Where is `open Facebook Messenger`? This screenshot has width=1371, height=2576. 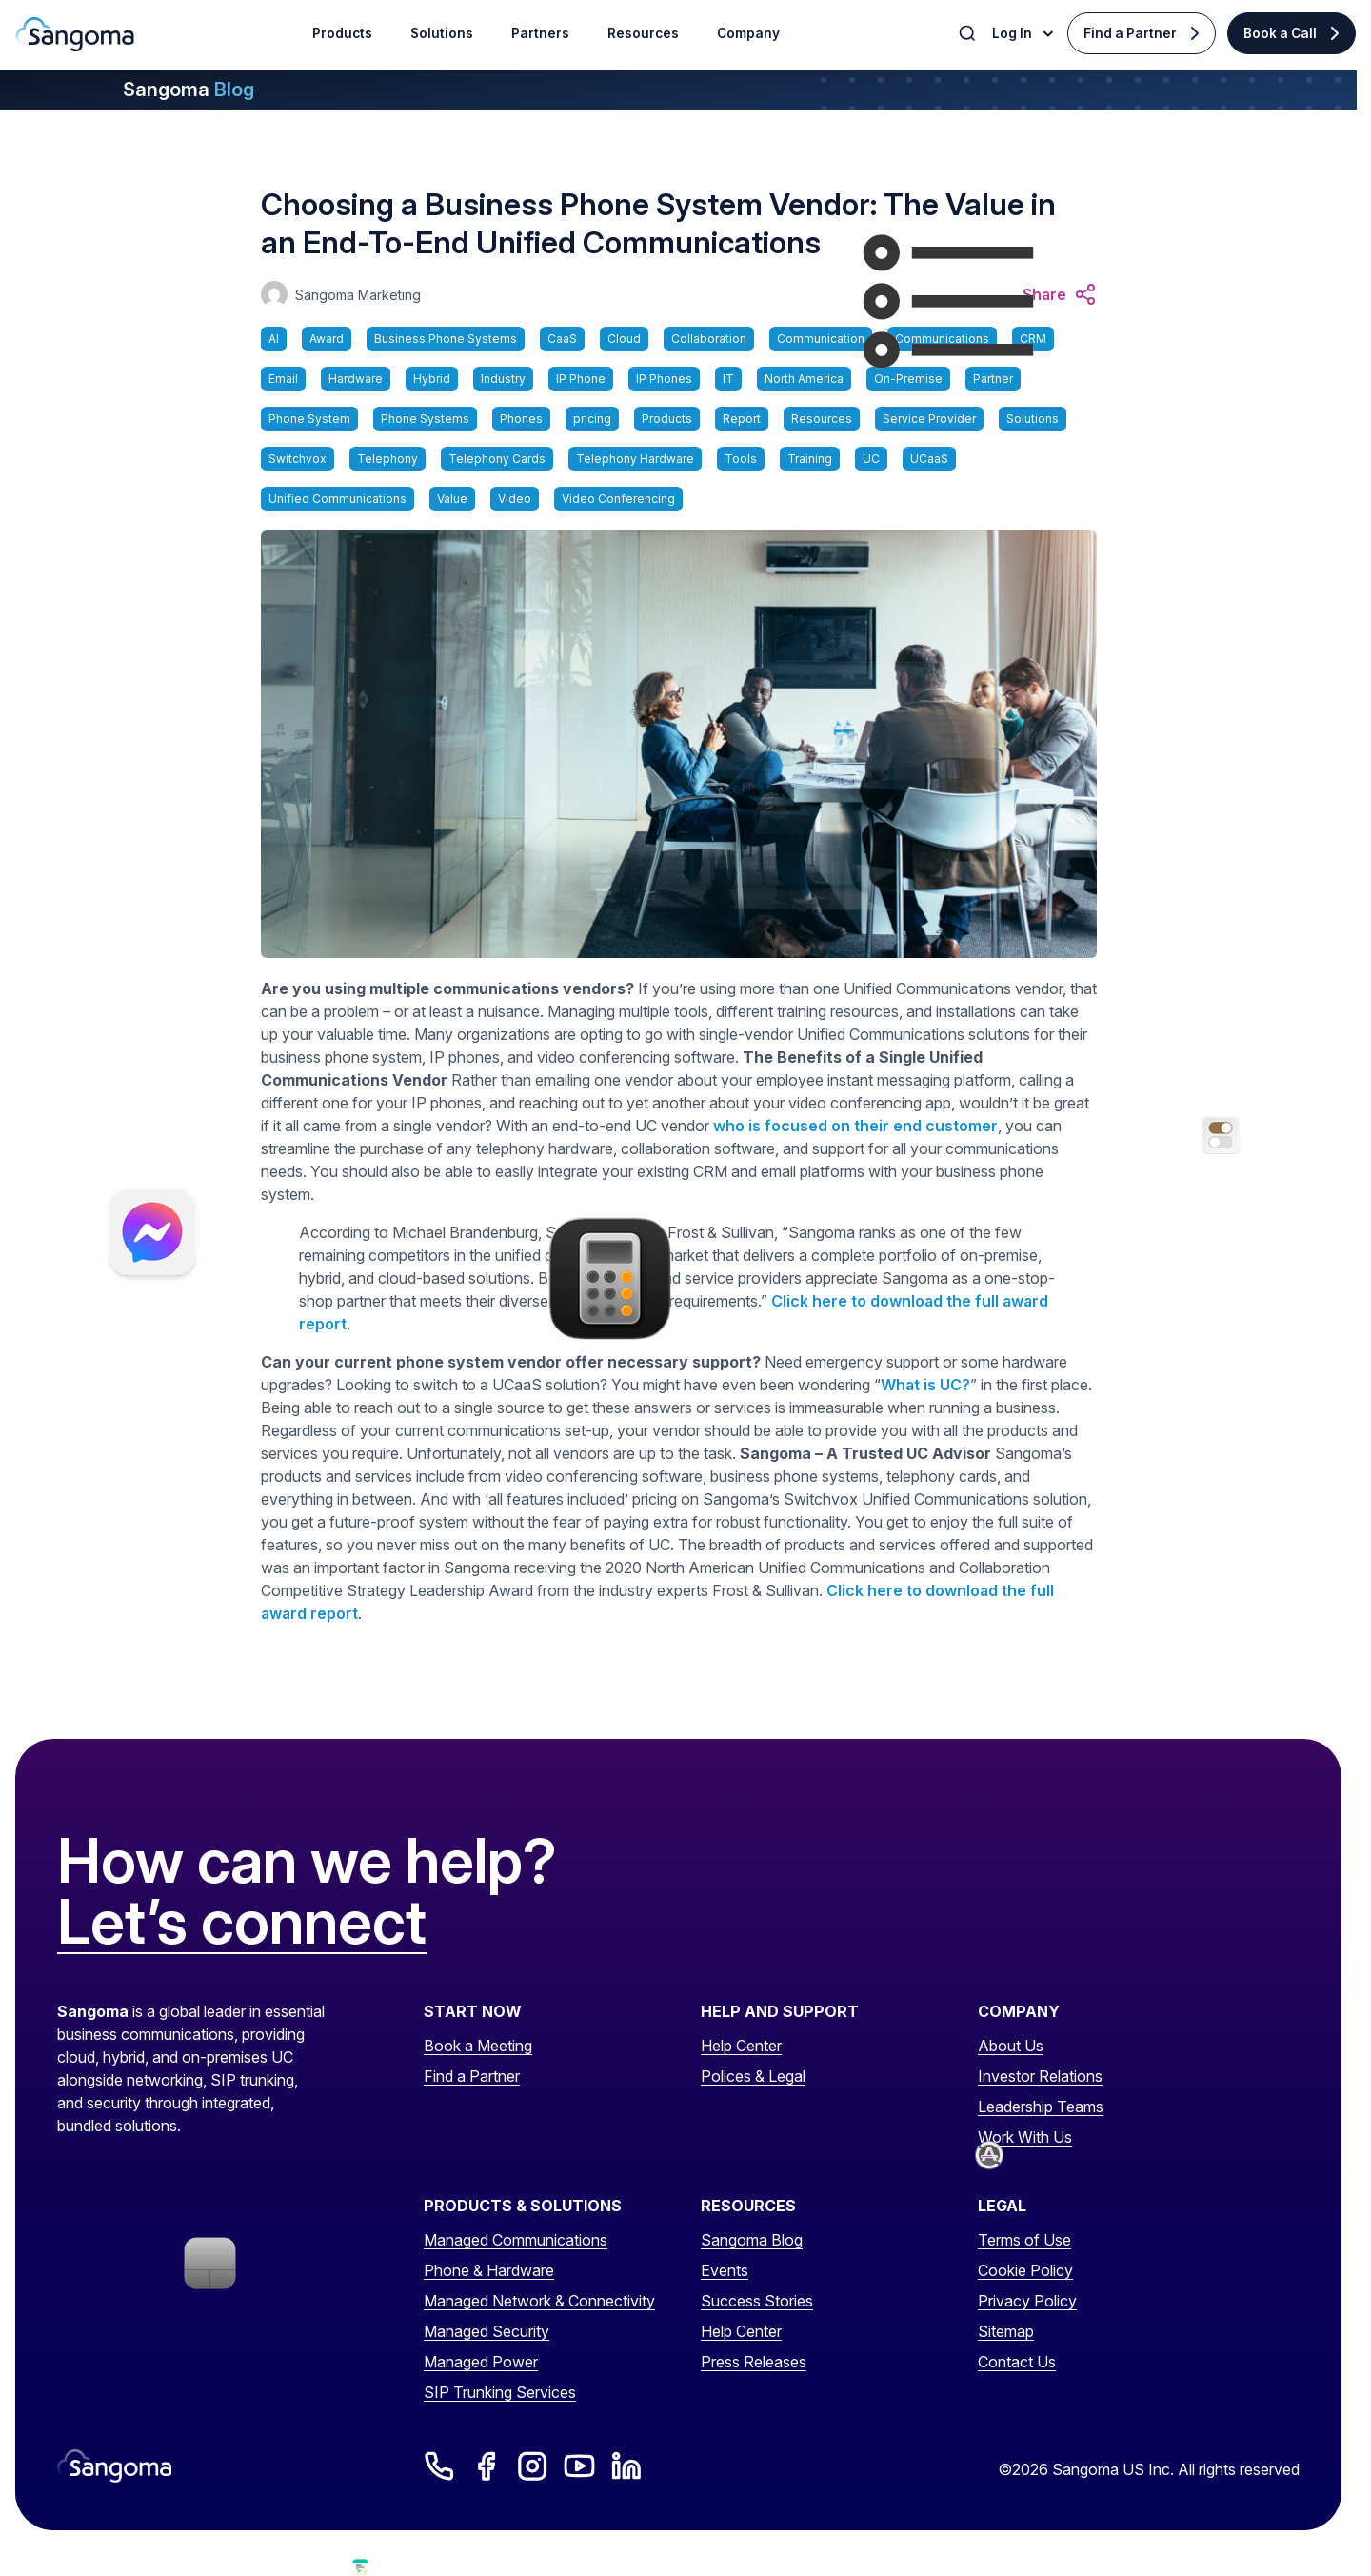 open Facebook Messenger is located at coordinates (152, 1232).